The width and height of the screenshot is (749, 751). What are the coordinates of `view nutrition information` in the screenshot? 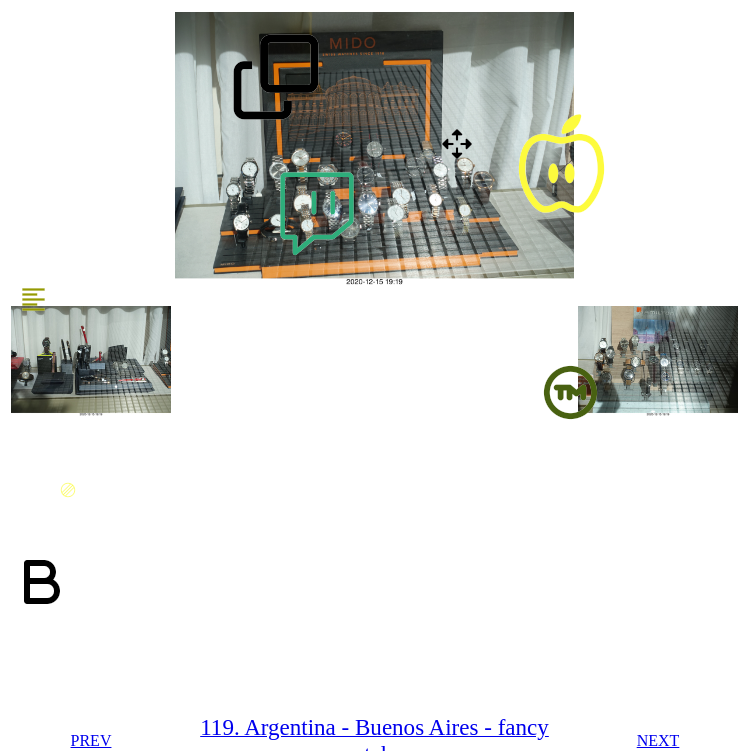 It's located at (561, 163).